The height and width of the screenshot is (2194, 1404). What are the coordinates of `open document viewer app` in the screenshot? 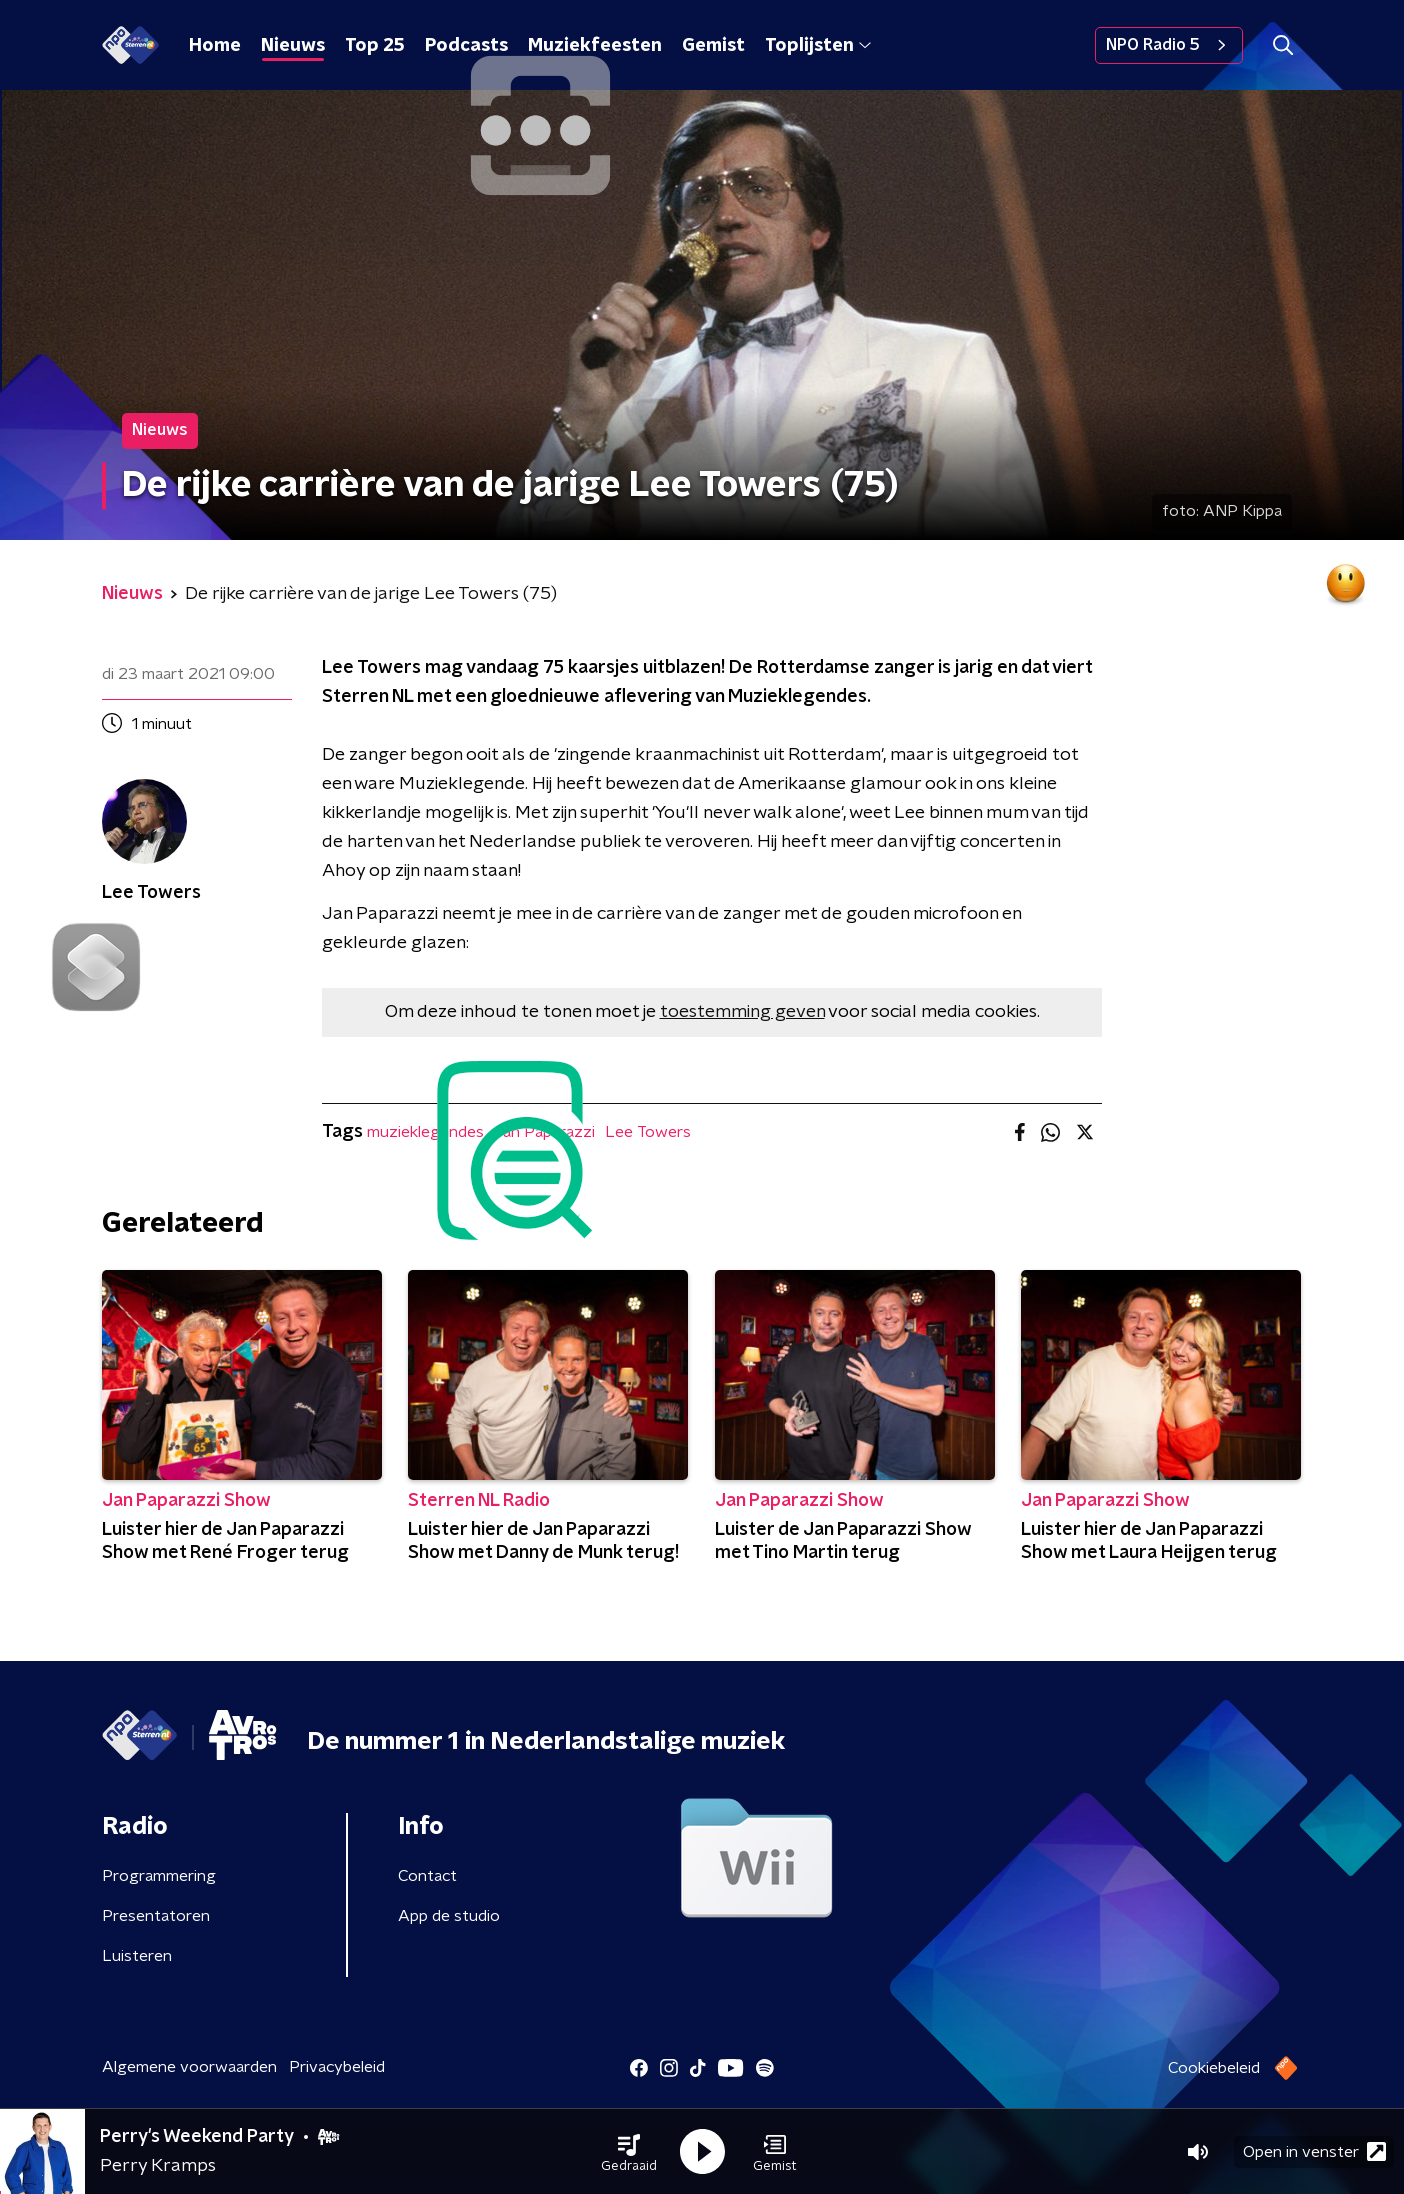 It's located at (515, 1150).